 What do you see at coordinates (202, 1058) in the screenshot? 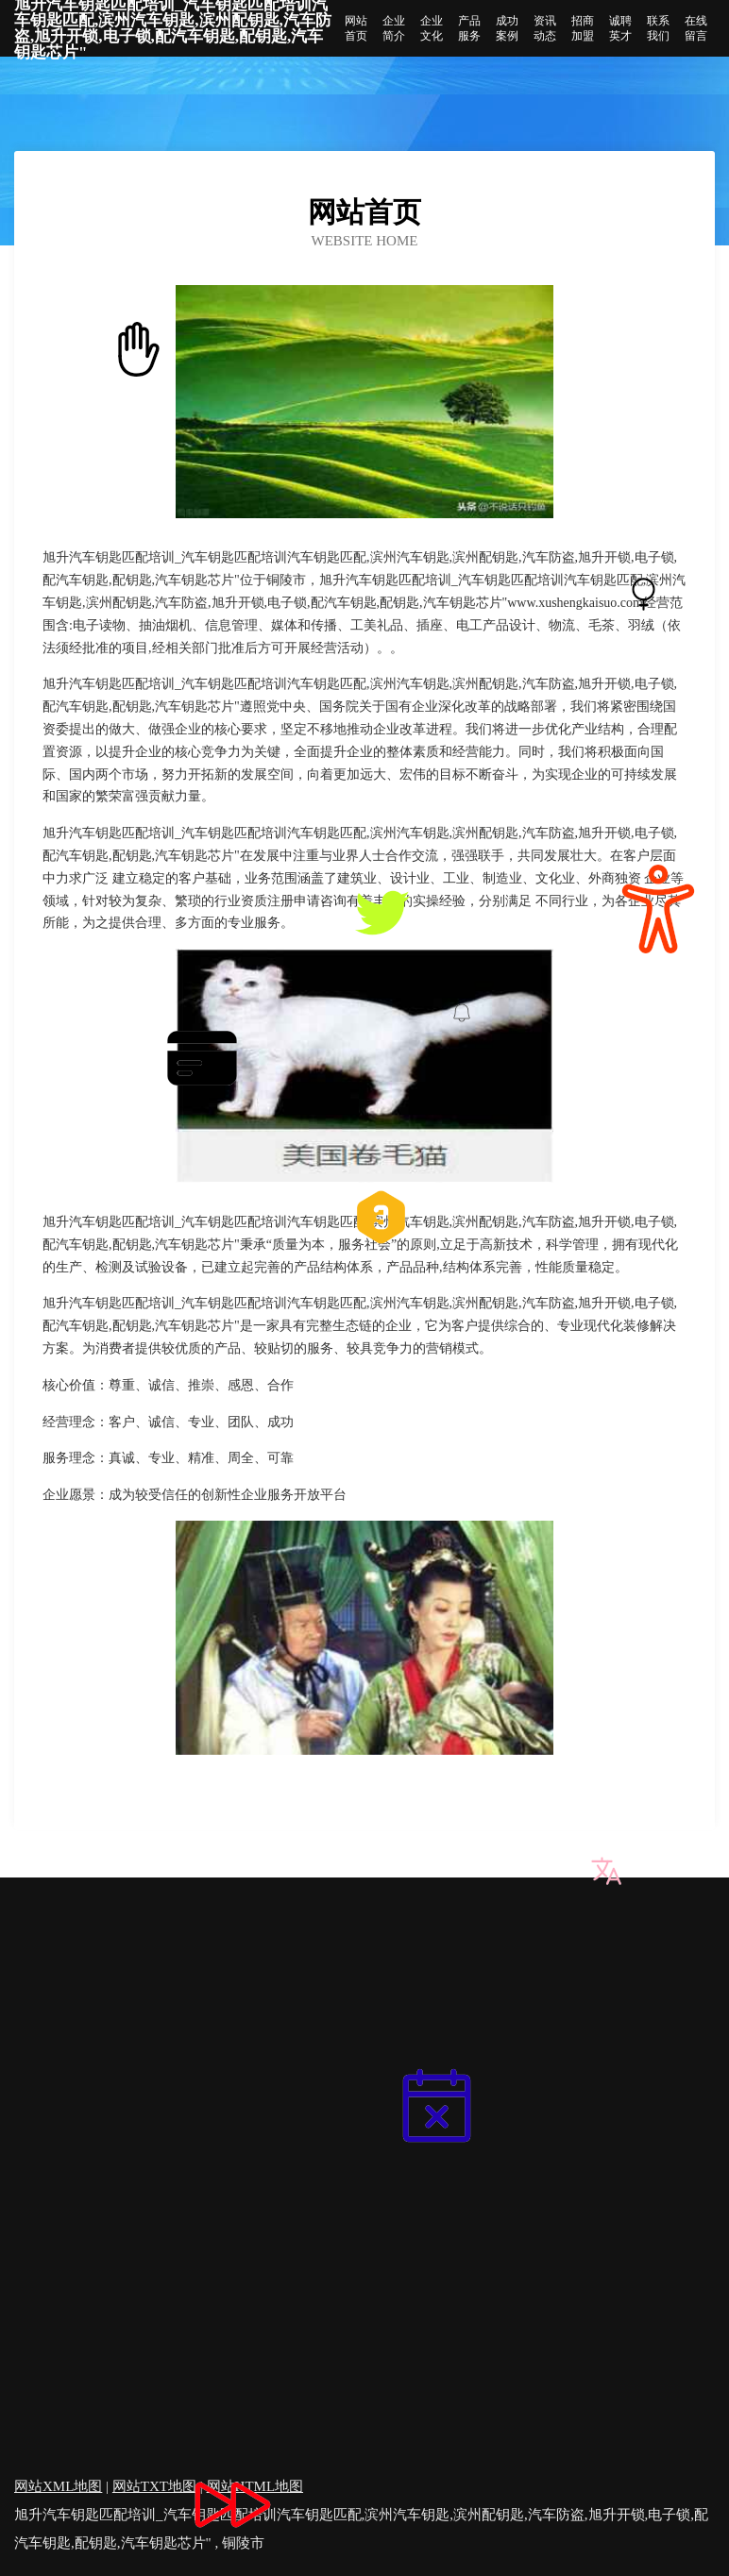
I see `access payment methods` at bounding box center [202, 1058].